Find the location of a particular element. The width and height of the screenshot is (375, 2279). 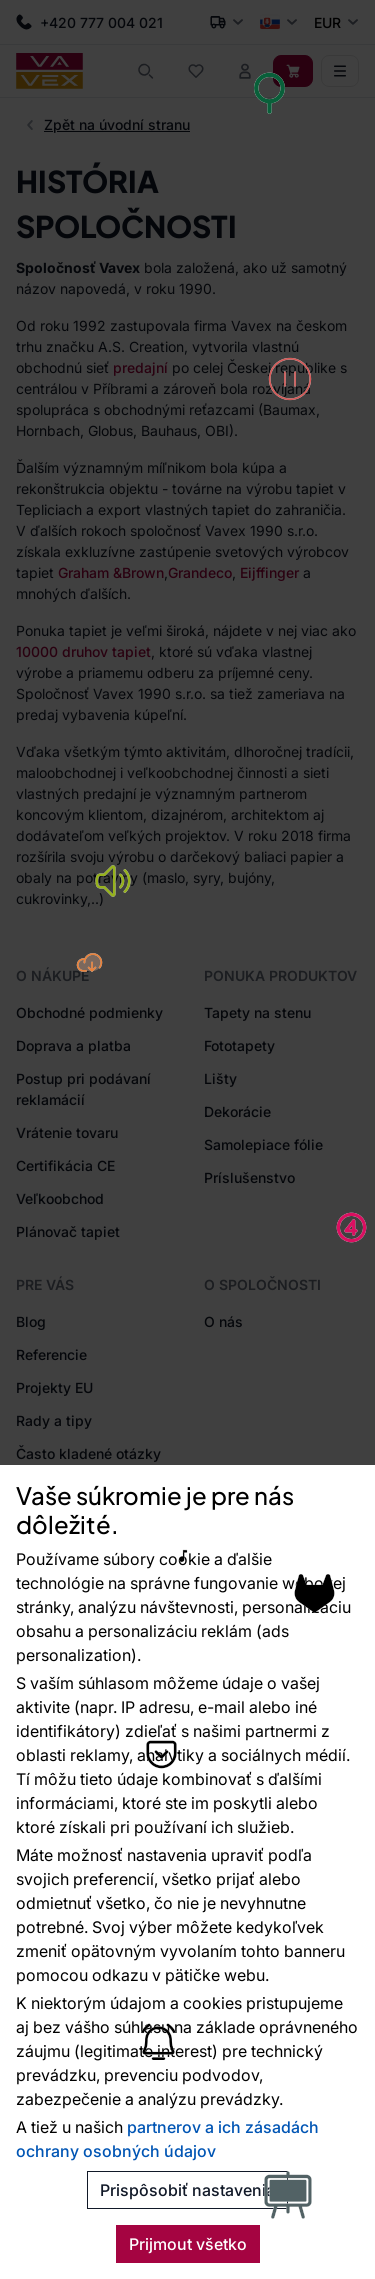

select neuter or non-binary gender option is located at coordinates (269, 92).